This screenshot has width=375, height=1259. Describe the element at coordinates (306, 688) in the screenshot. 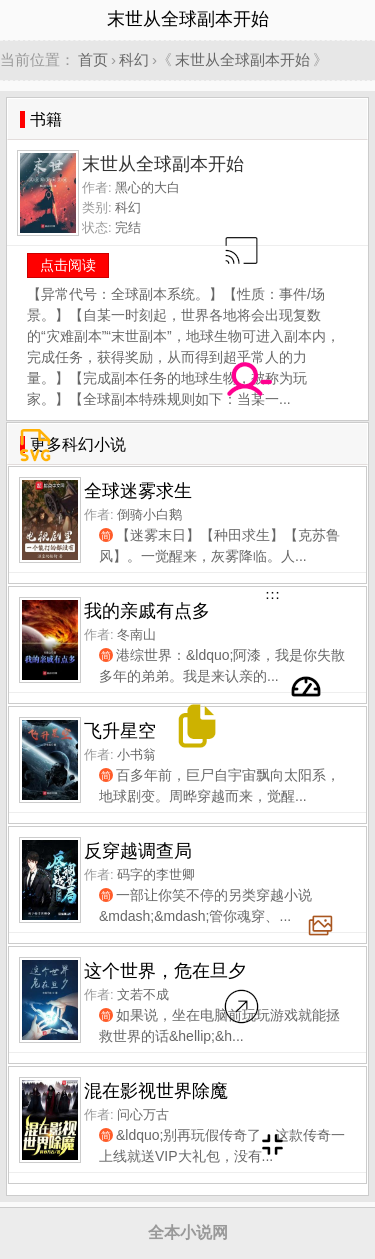

I see `view performance metrics or speed` at that location.